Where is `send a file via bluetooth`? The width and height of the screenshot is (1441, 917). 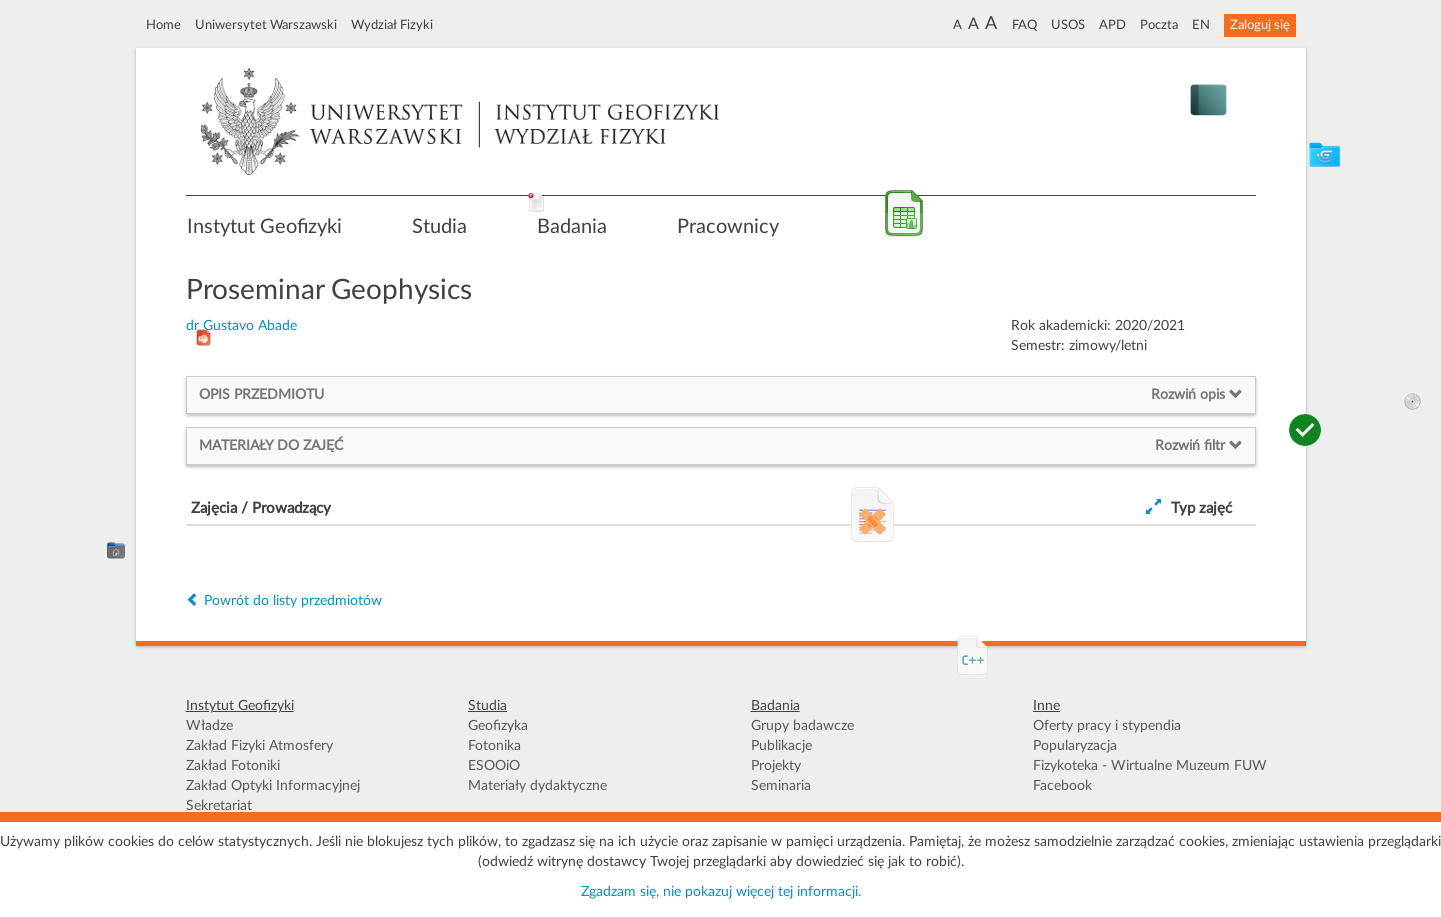 send a file via bluetooth is located at coordinates (536, 202).